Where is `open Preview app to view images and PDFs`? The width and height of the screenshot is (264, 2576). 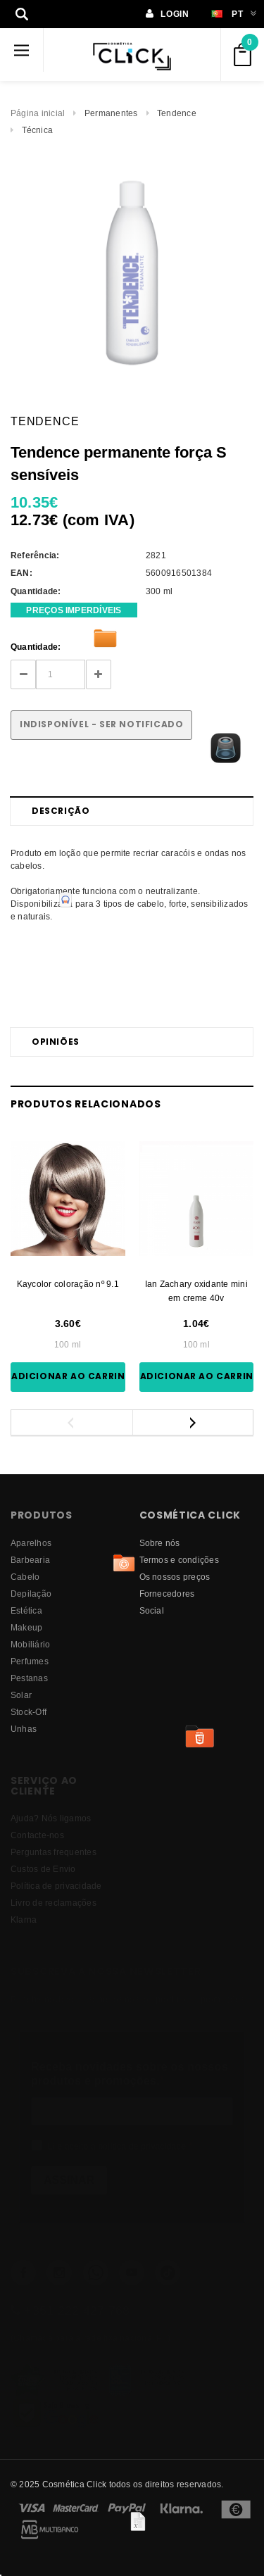
open Preview app to view images and PDFs is located at coordinates (225, 748).